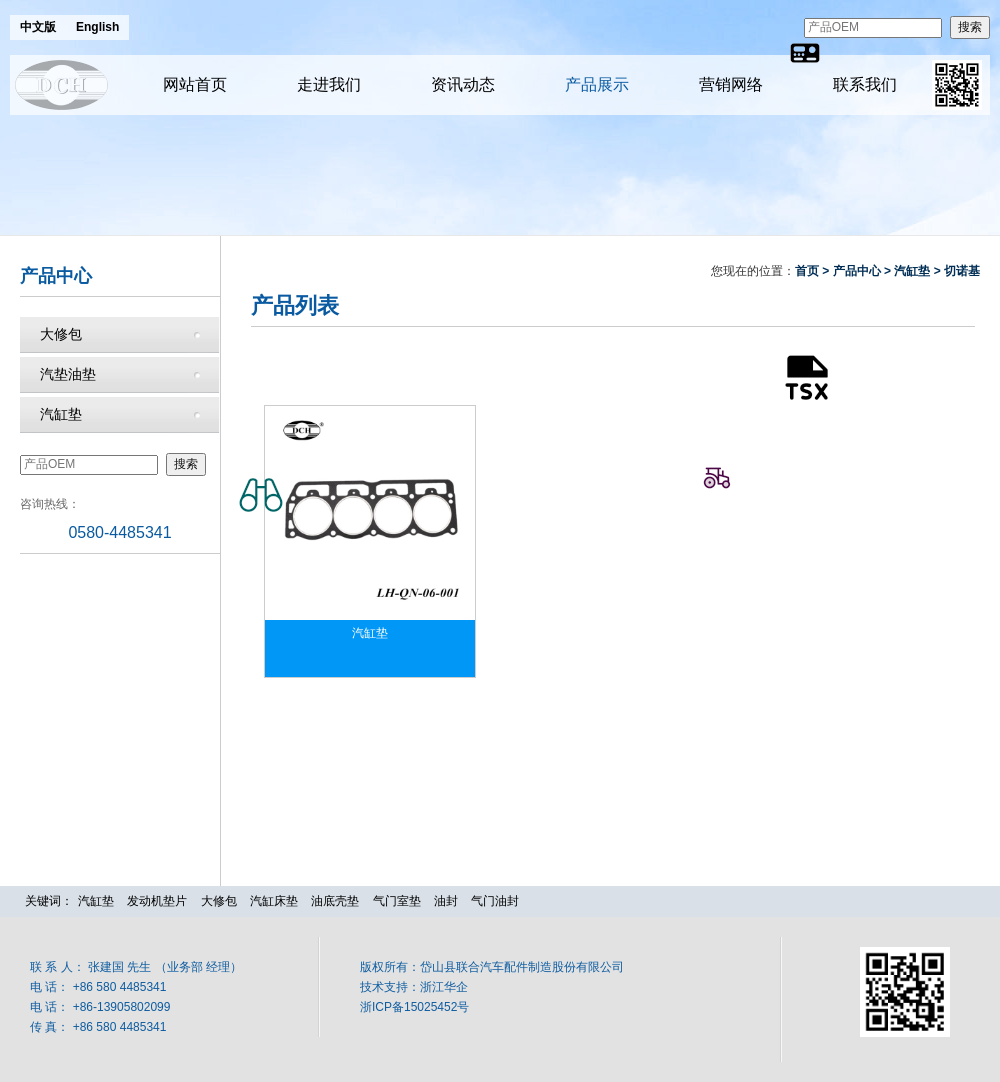 Image resolution: width=1000 pixels, height=1082 pixels. I want to click on open a TypeScript JSX file, so click(807, 379).